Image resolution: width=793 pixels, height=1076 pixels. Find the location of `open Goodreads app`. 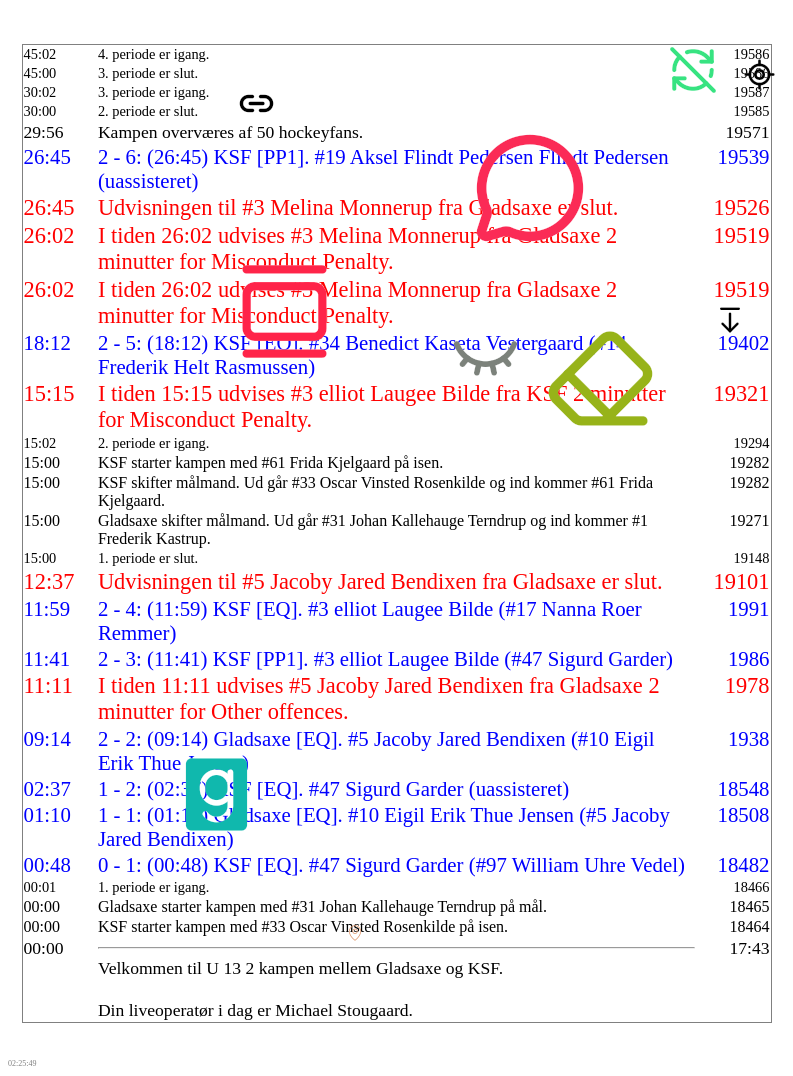

open Goodreads app is located at coordinates (216, 794).